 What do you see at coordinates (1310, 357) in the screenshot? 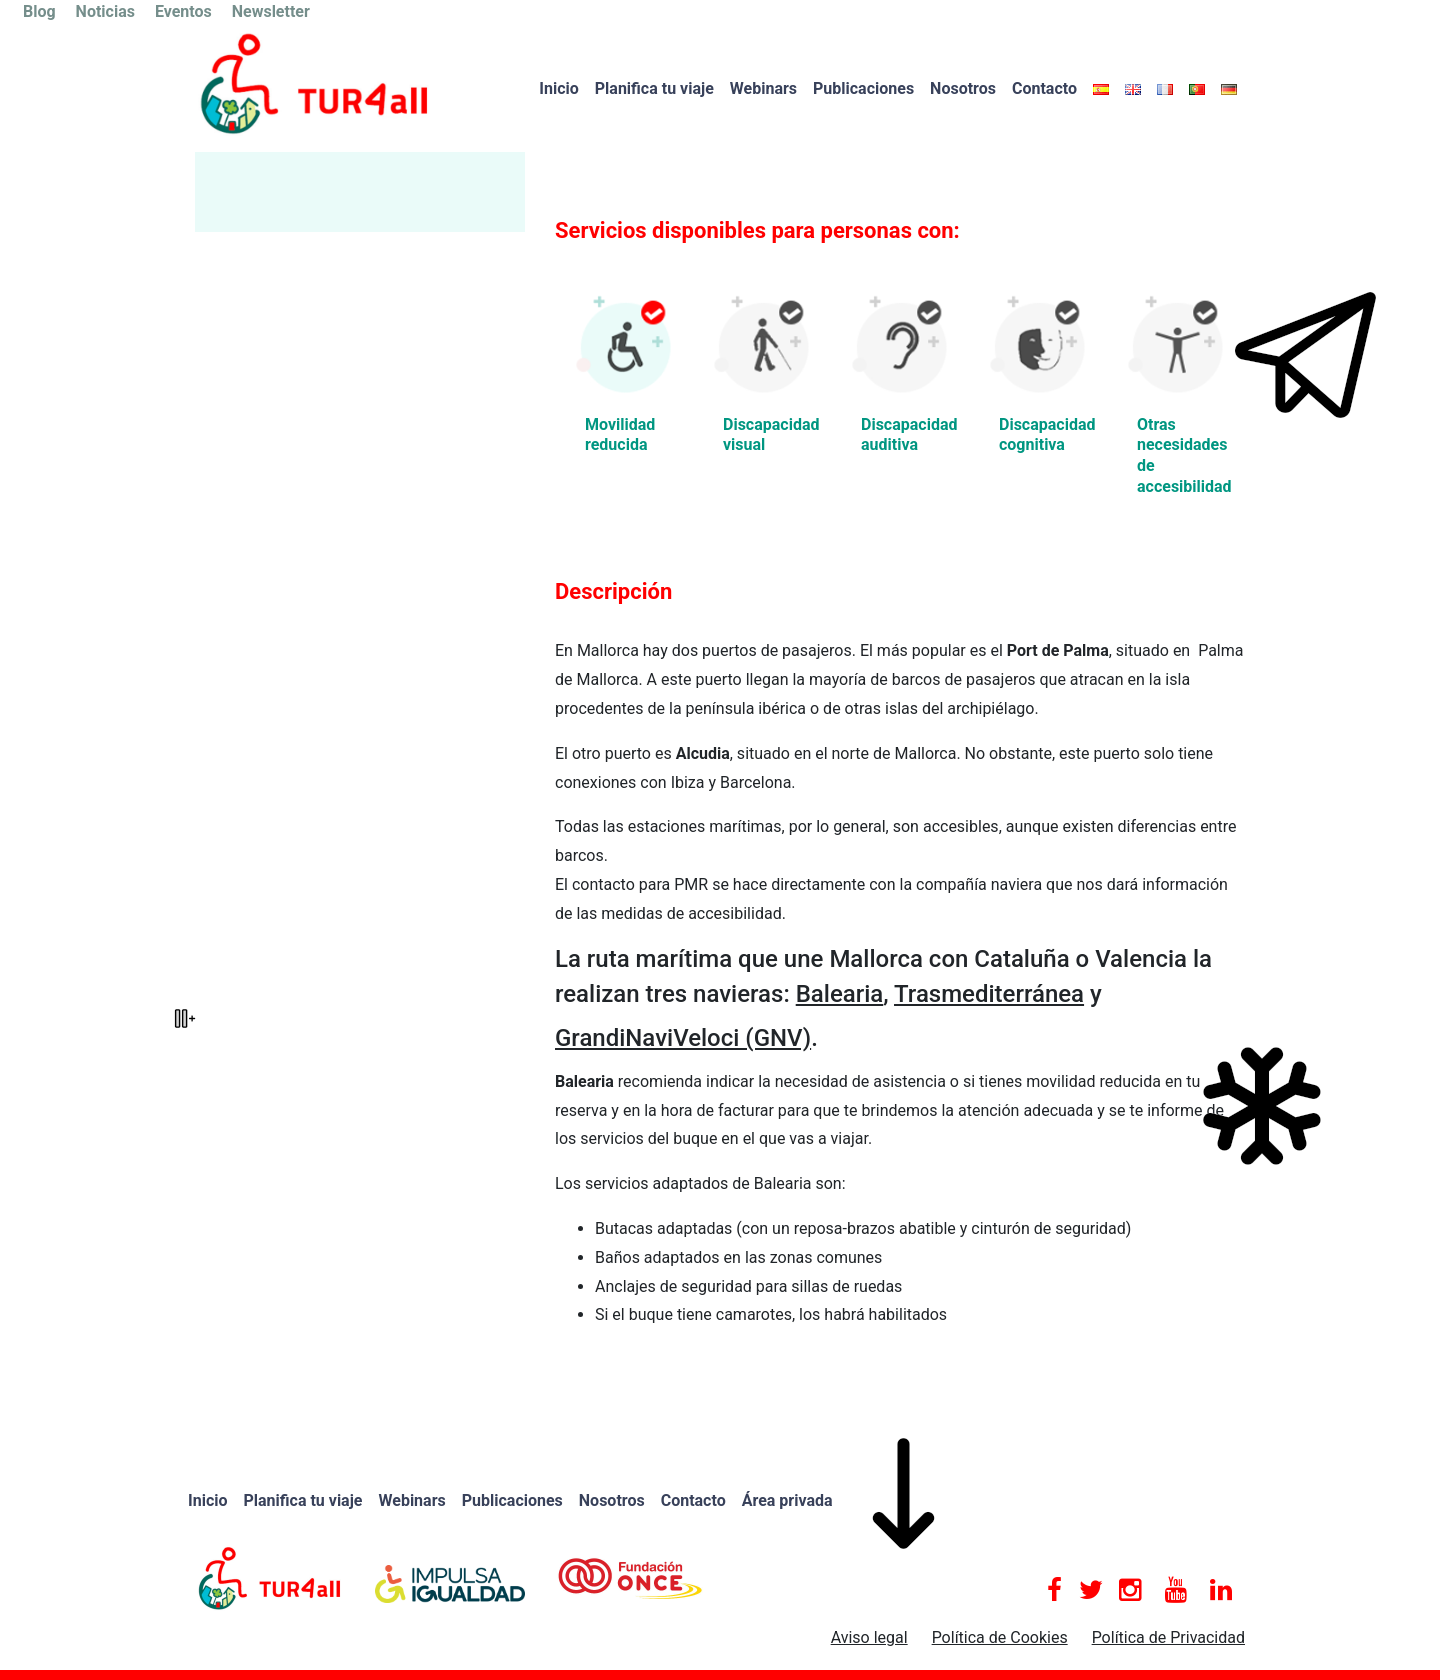
I see `open Telegram messaging app` at bounding box center [1310, 357].